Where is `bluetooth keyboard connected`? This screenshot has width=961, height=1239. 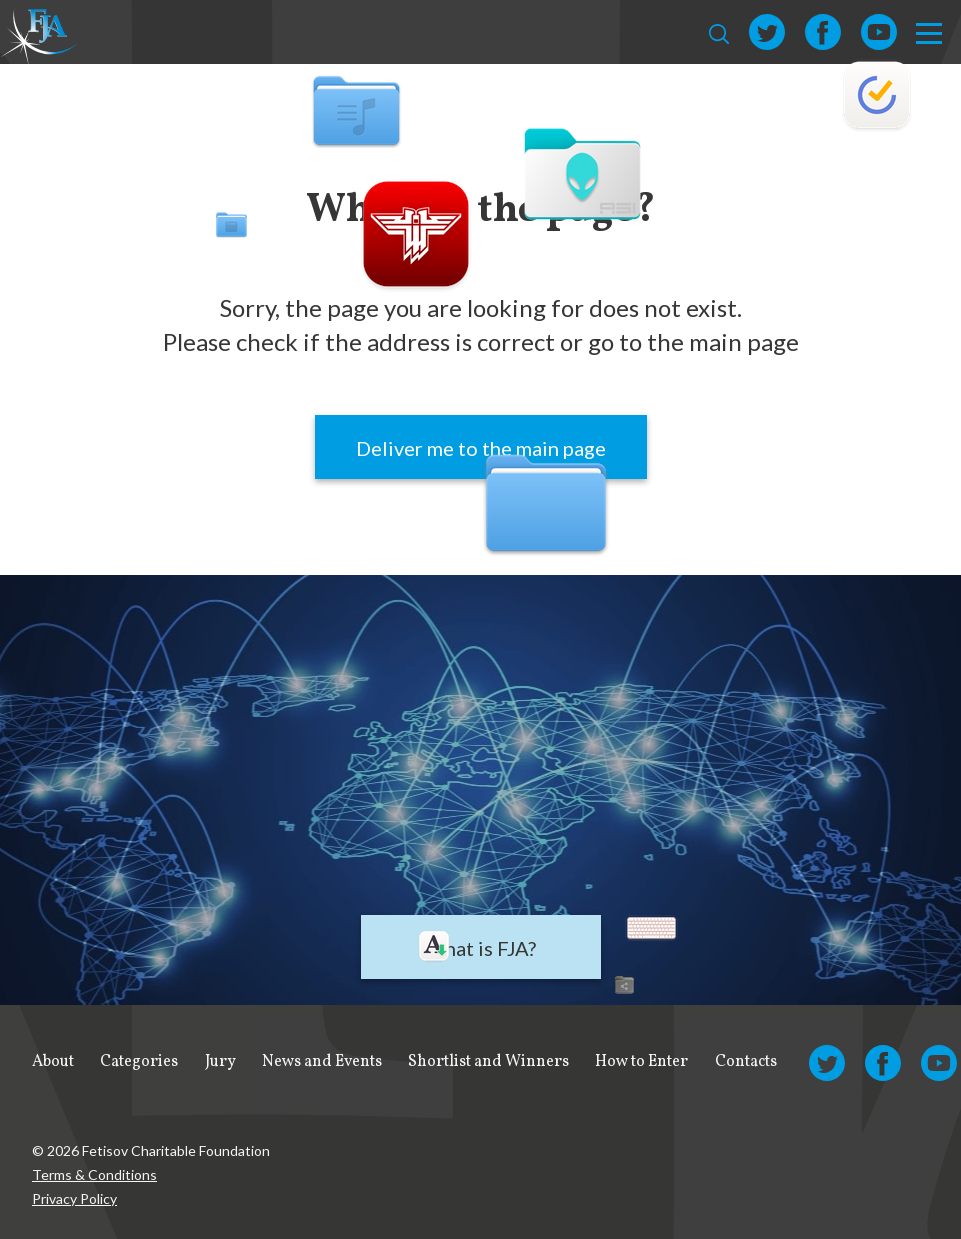
bluetooth keyboard connected is located at coordinates (651, 928).